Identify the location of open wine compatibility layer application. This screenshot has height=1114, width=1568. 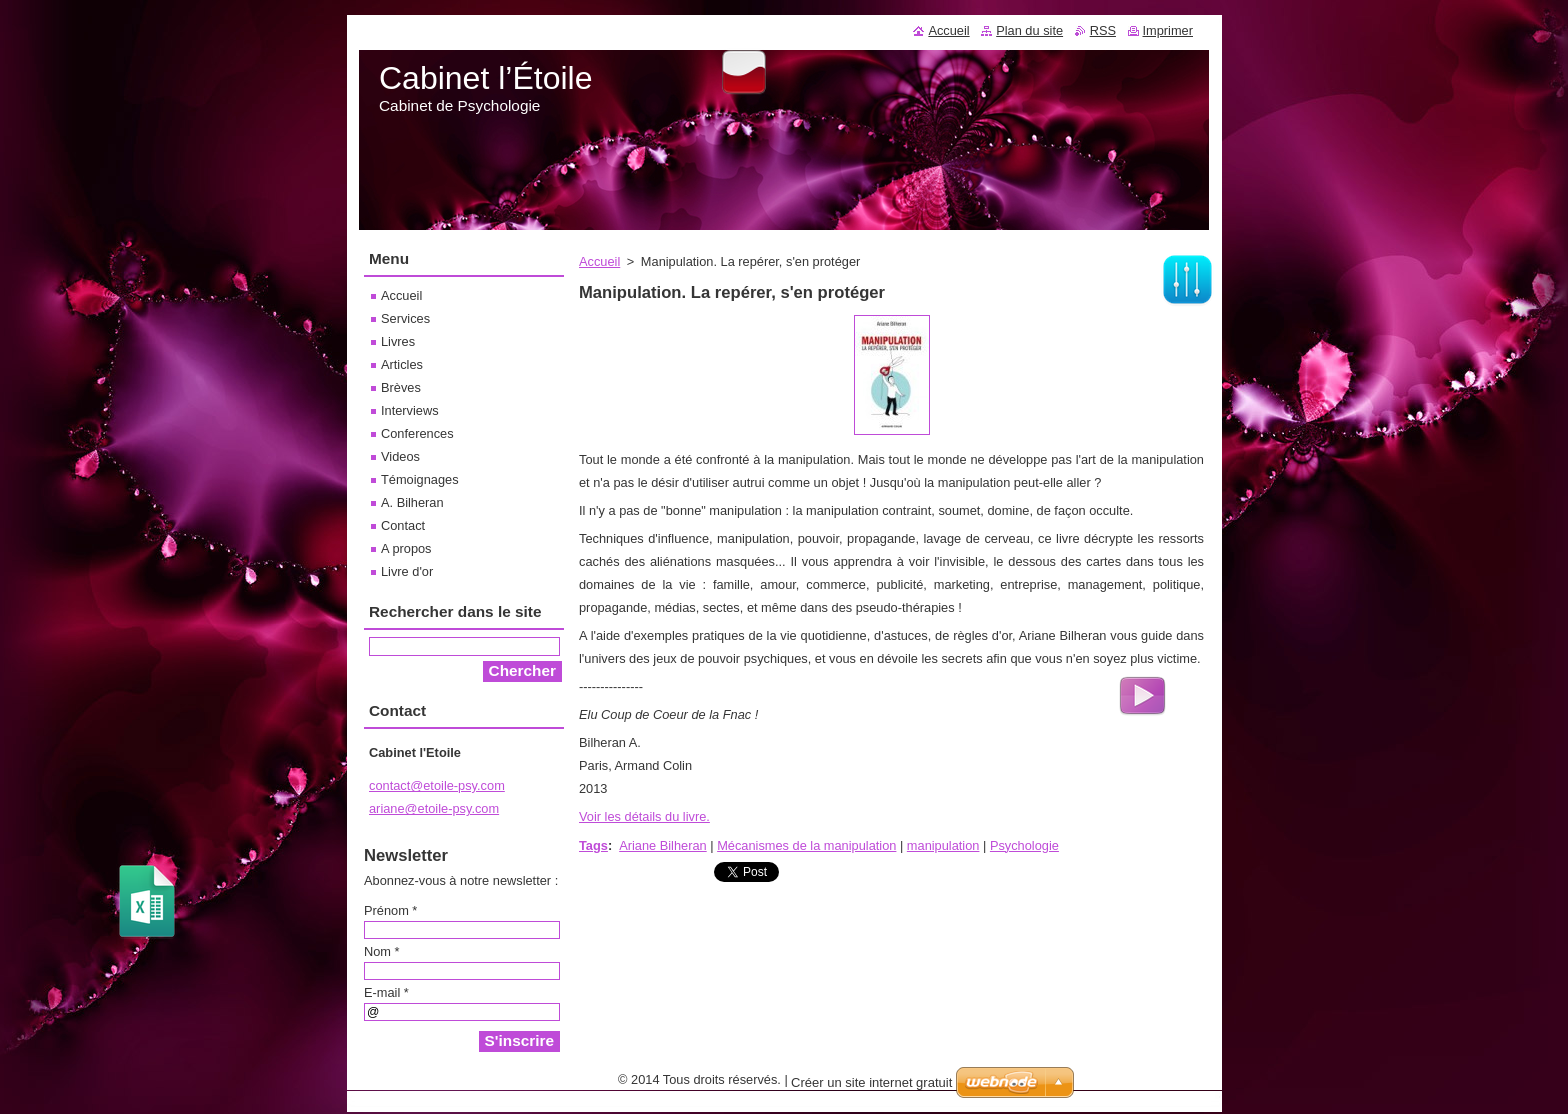
(744, 72).